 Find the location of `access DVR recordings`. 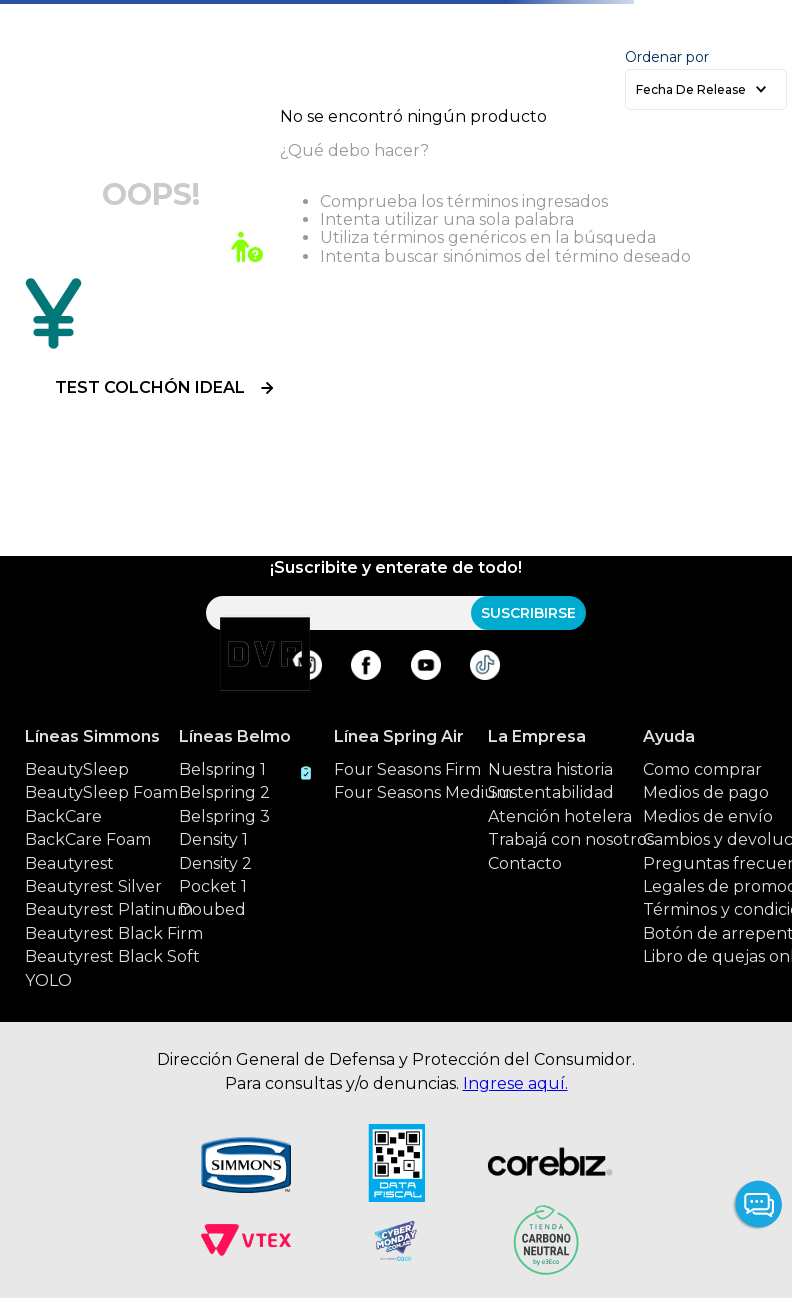

access DVR recordings is located at coordinates (265, 654).